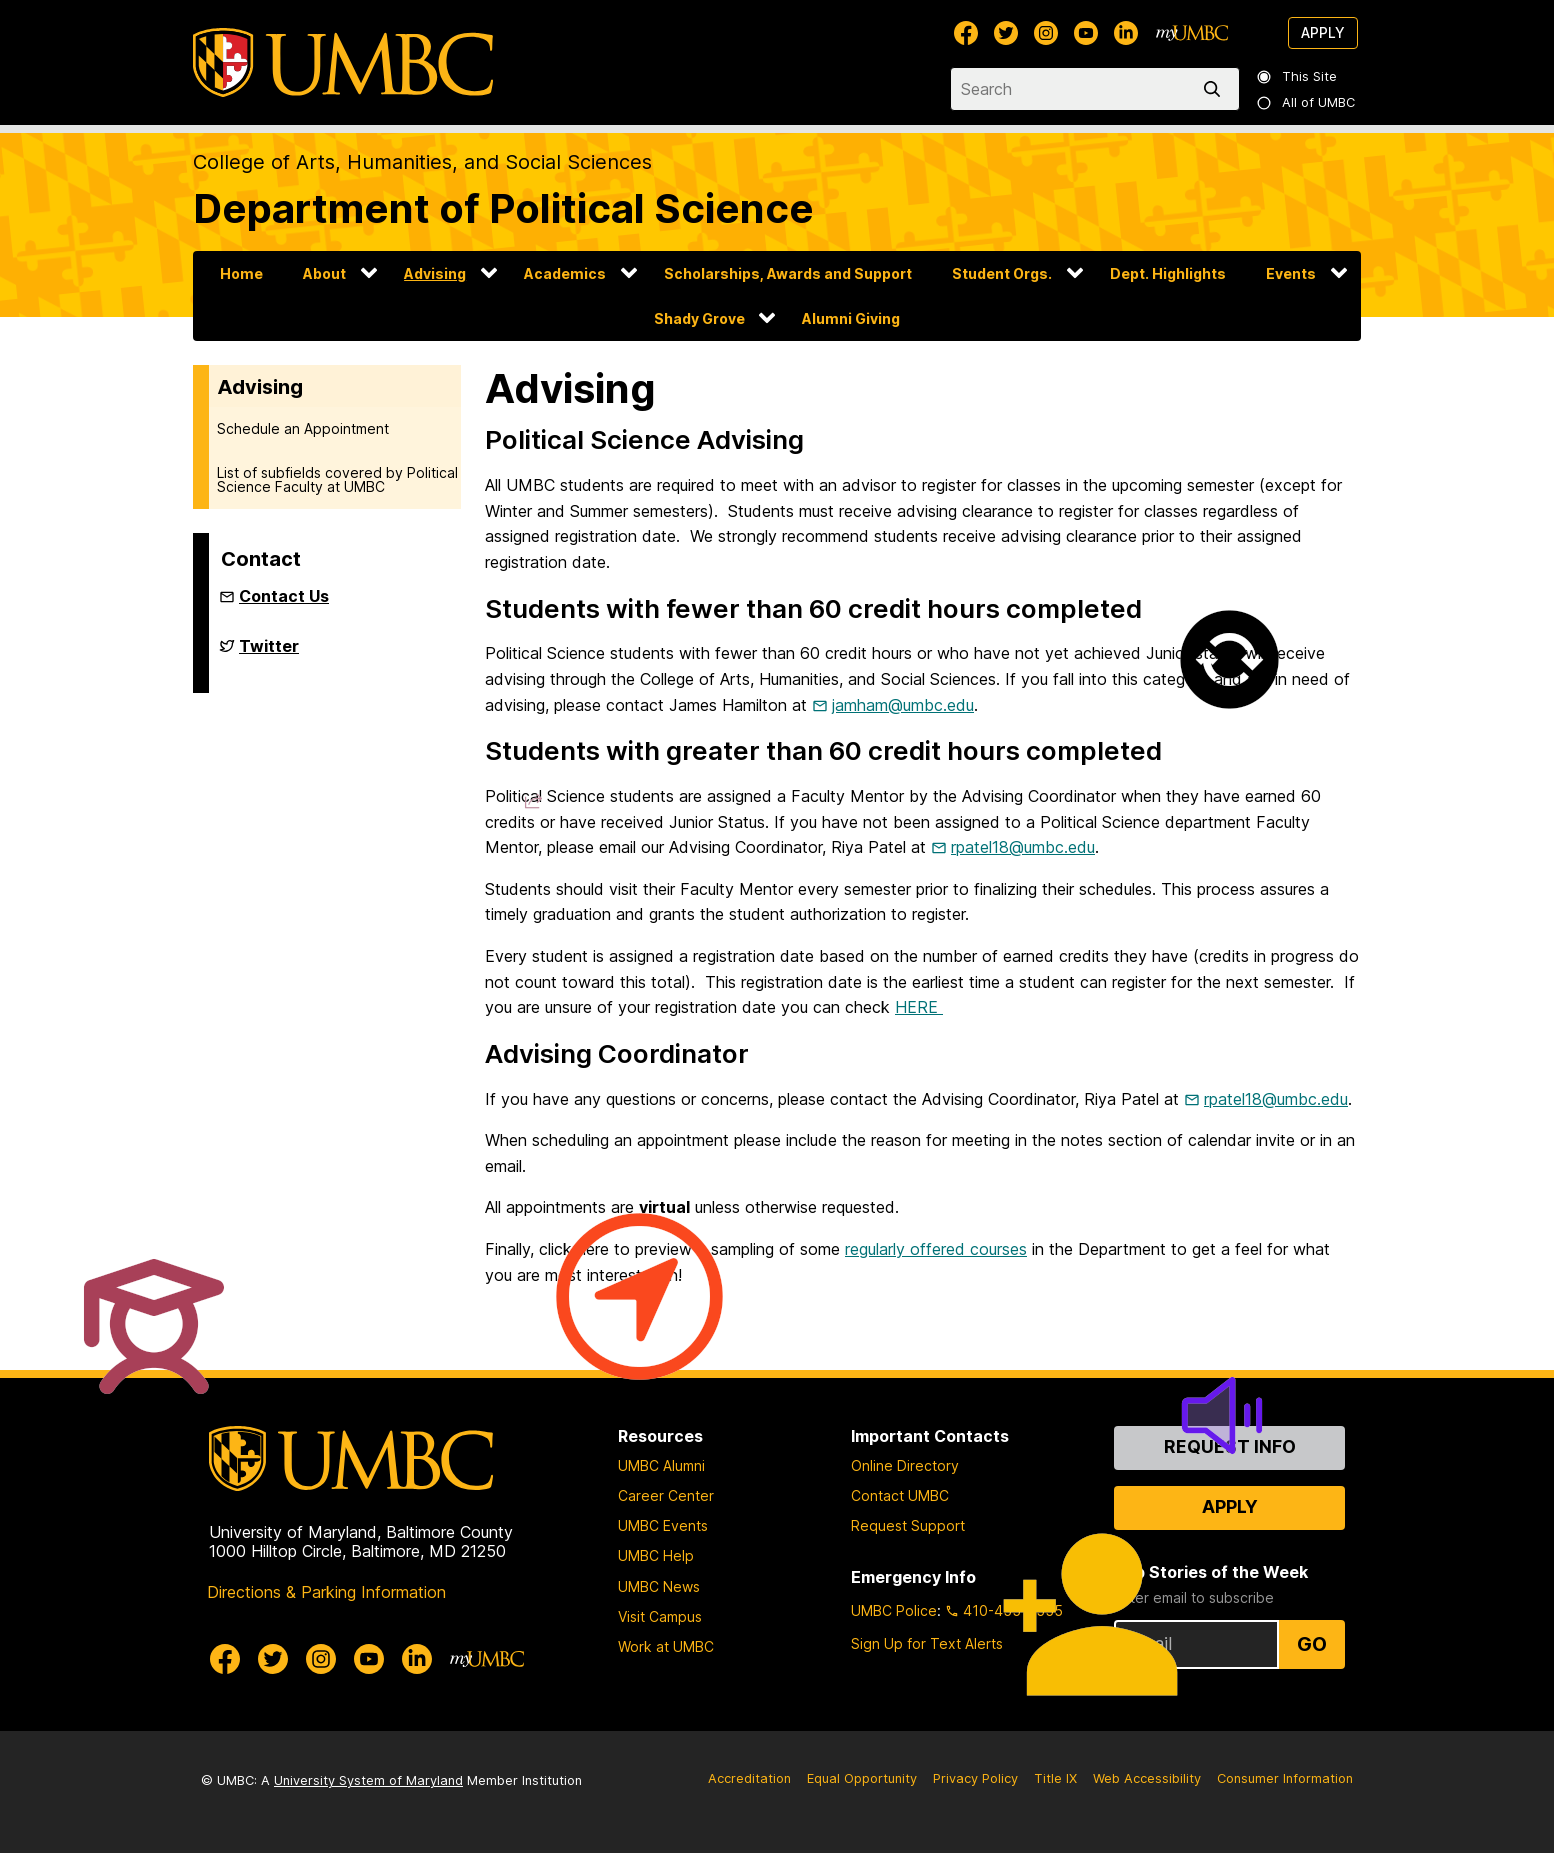  What do you see at coordinates (639, 1296) in the screenshot?
I see `tap to navigate to this location` at bounding box center [639, 1296].